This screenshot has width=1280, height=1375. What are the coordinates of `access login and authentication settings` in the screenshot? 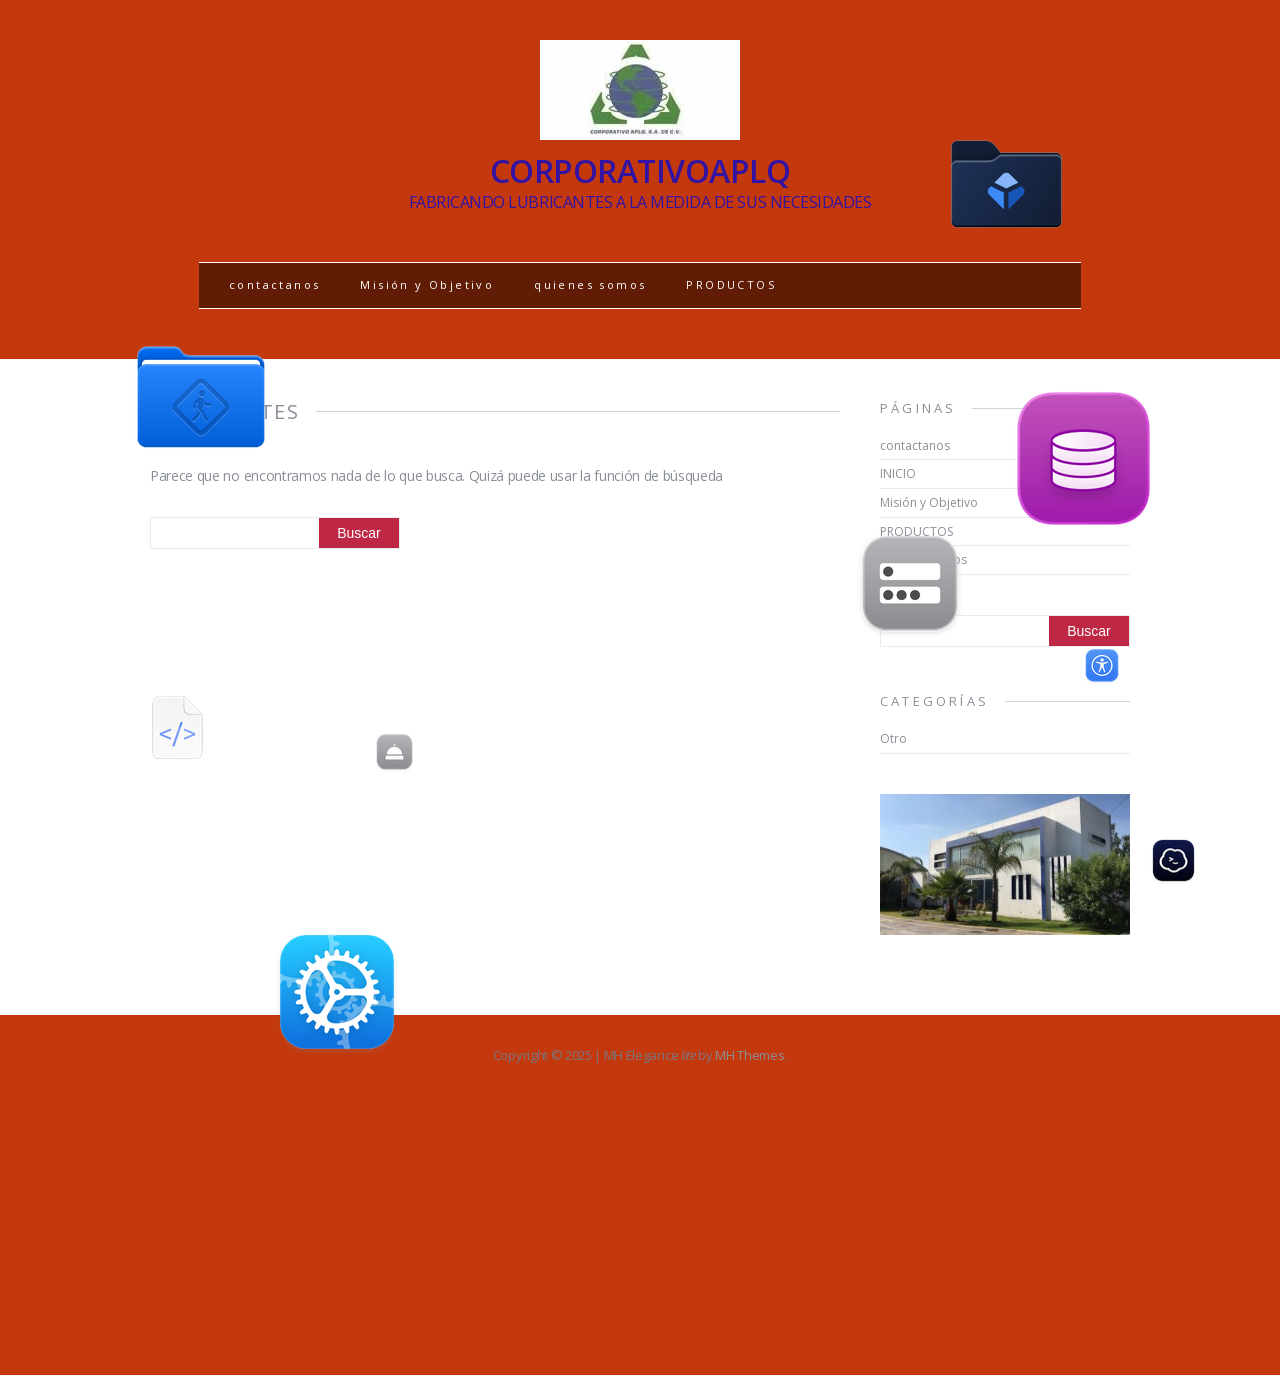 It's located at (910, 585).